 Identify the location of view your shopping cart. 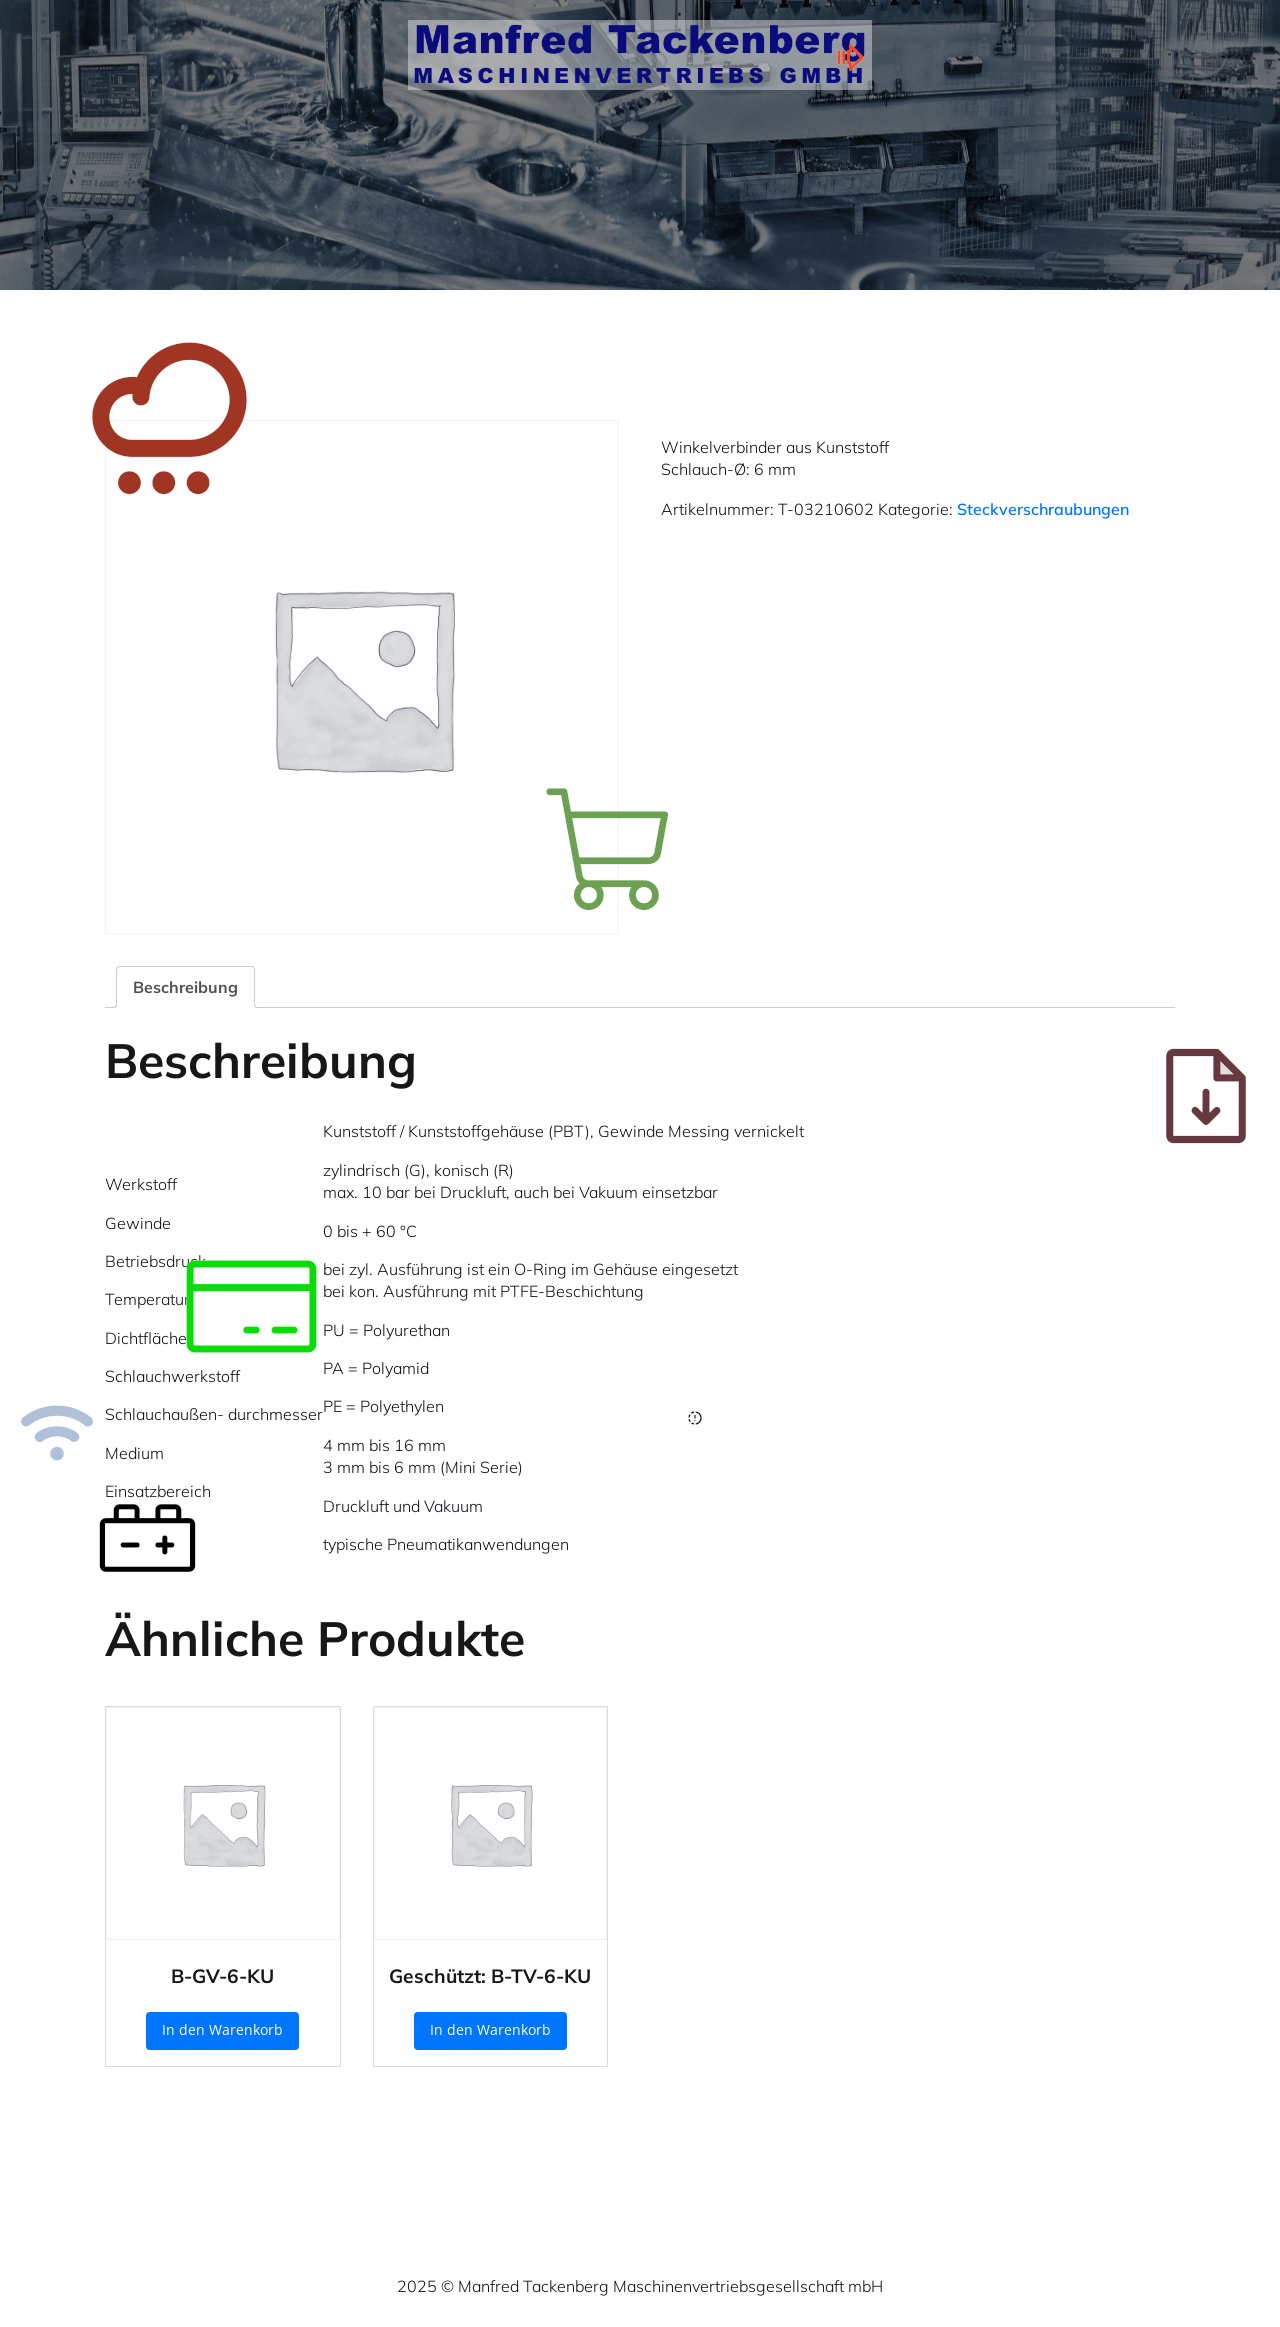
(609, 851).